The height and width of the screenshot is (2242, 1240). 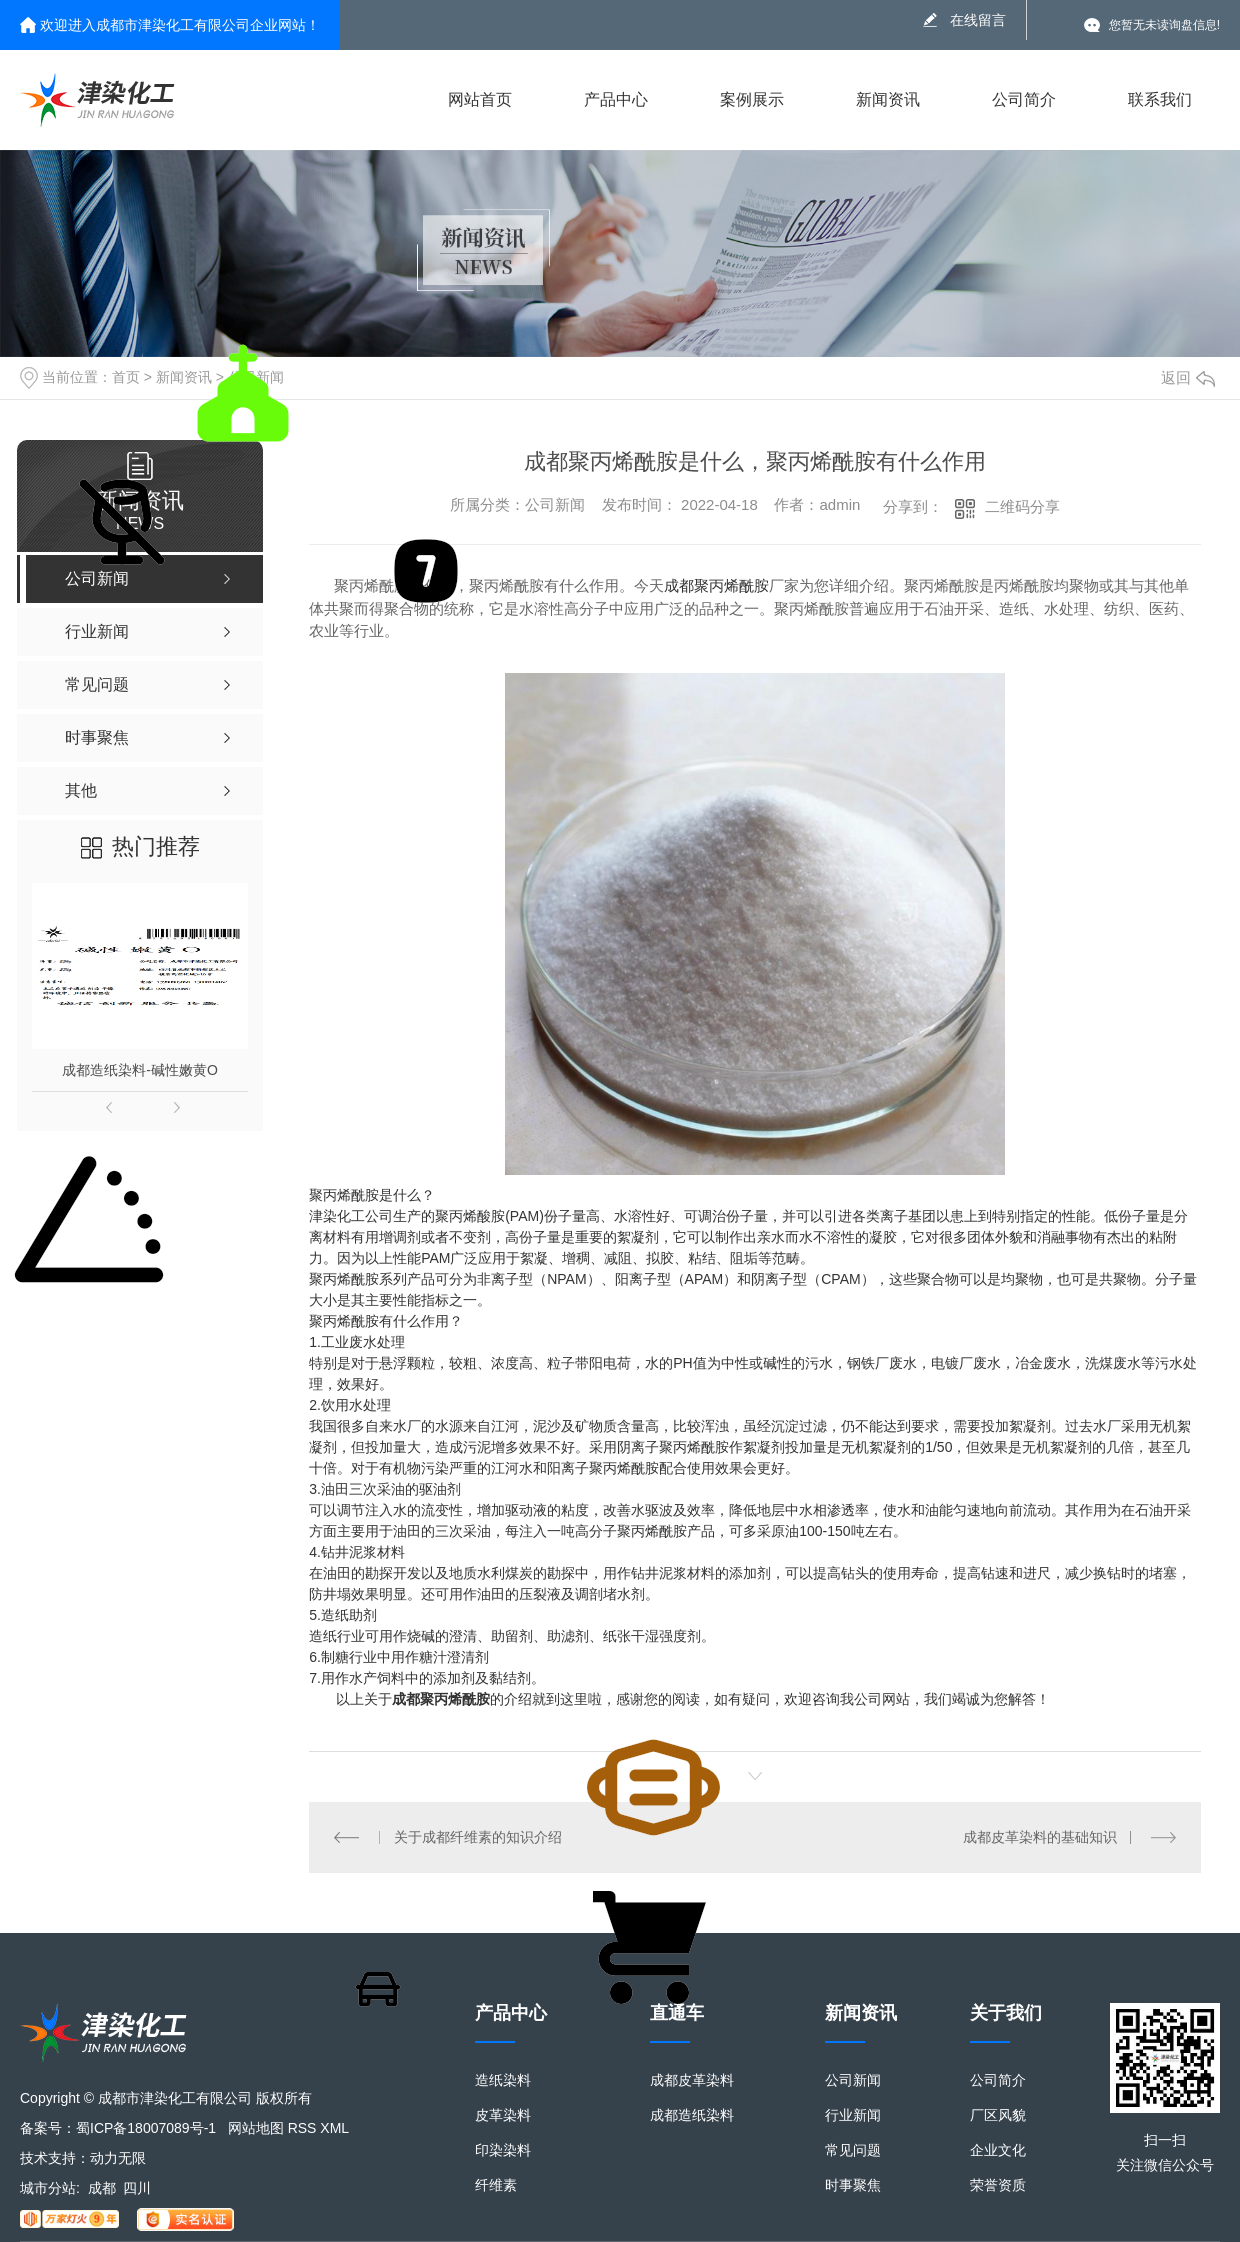 What do you see at coordinates (89, 1223) in the screenshot?
I see `measure or adjust an angle` at bounding box center [89, 1223].